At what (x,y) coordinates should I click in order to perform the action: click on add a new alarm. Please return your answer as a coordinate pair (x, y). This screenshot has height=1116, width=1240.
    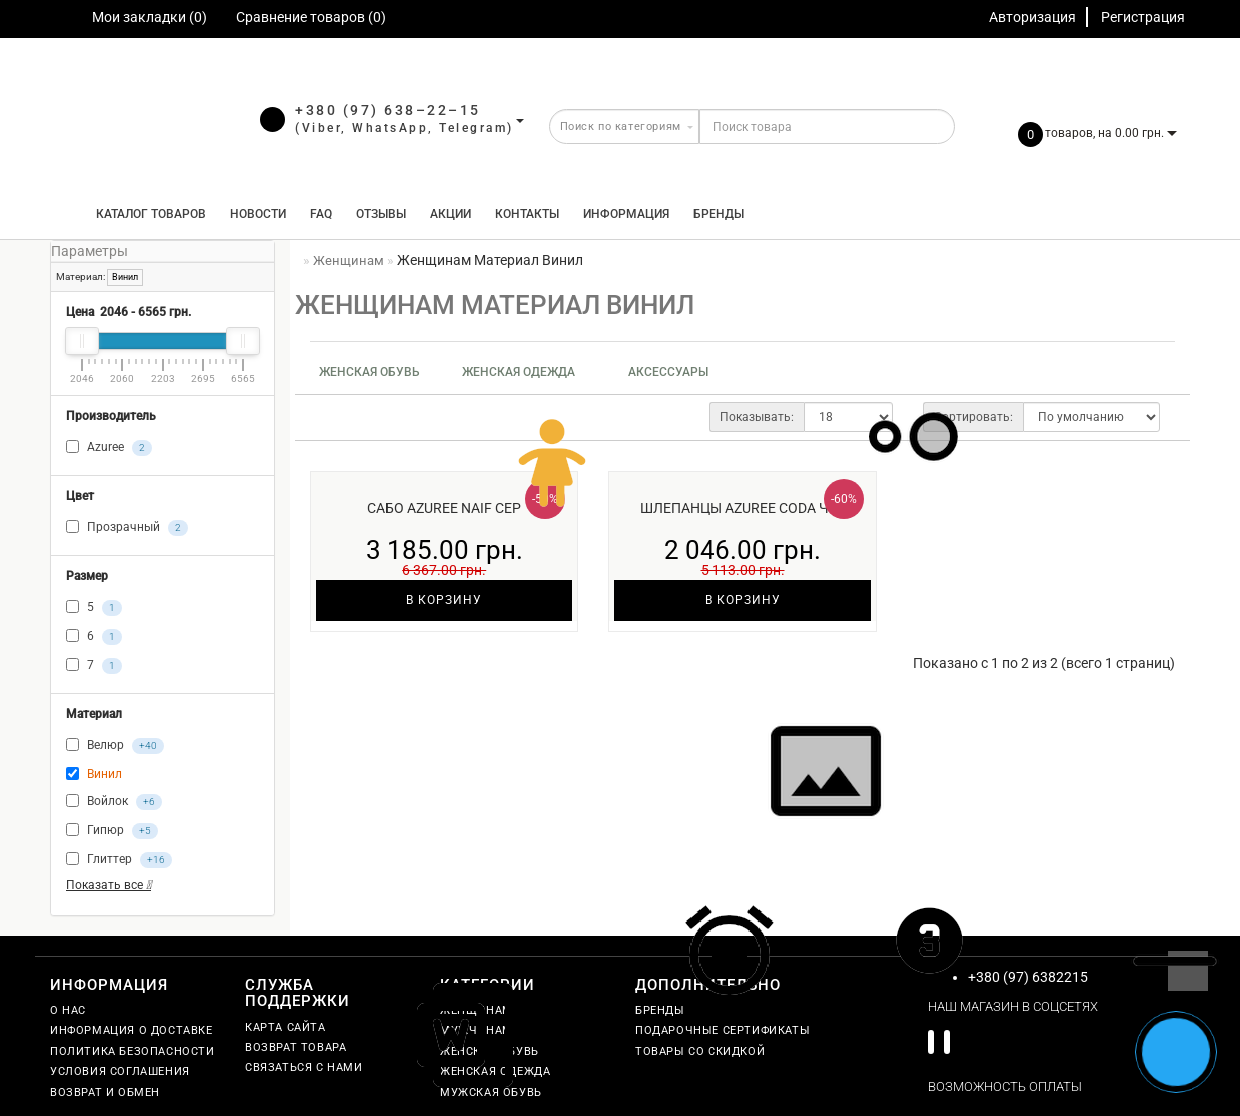
    Looking at the image, I should click on (729, 950).